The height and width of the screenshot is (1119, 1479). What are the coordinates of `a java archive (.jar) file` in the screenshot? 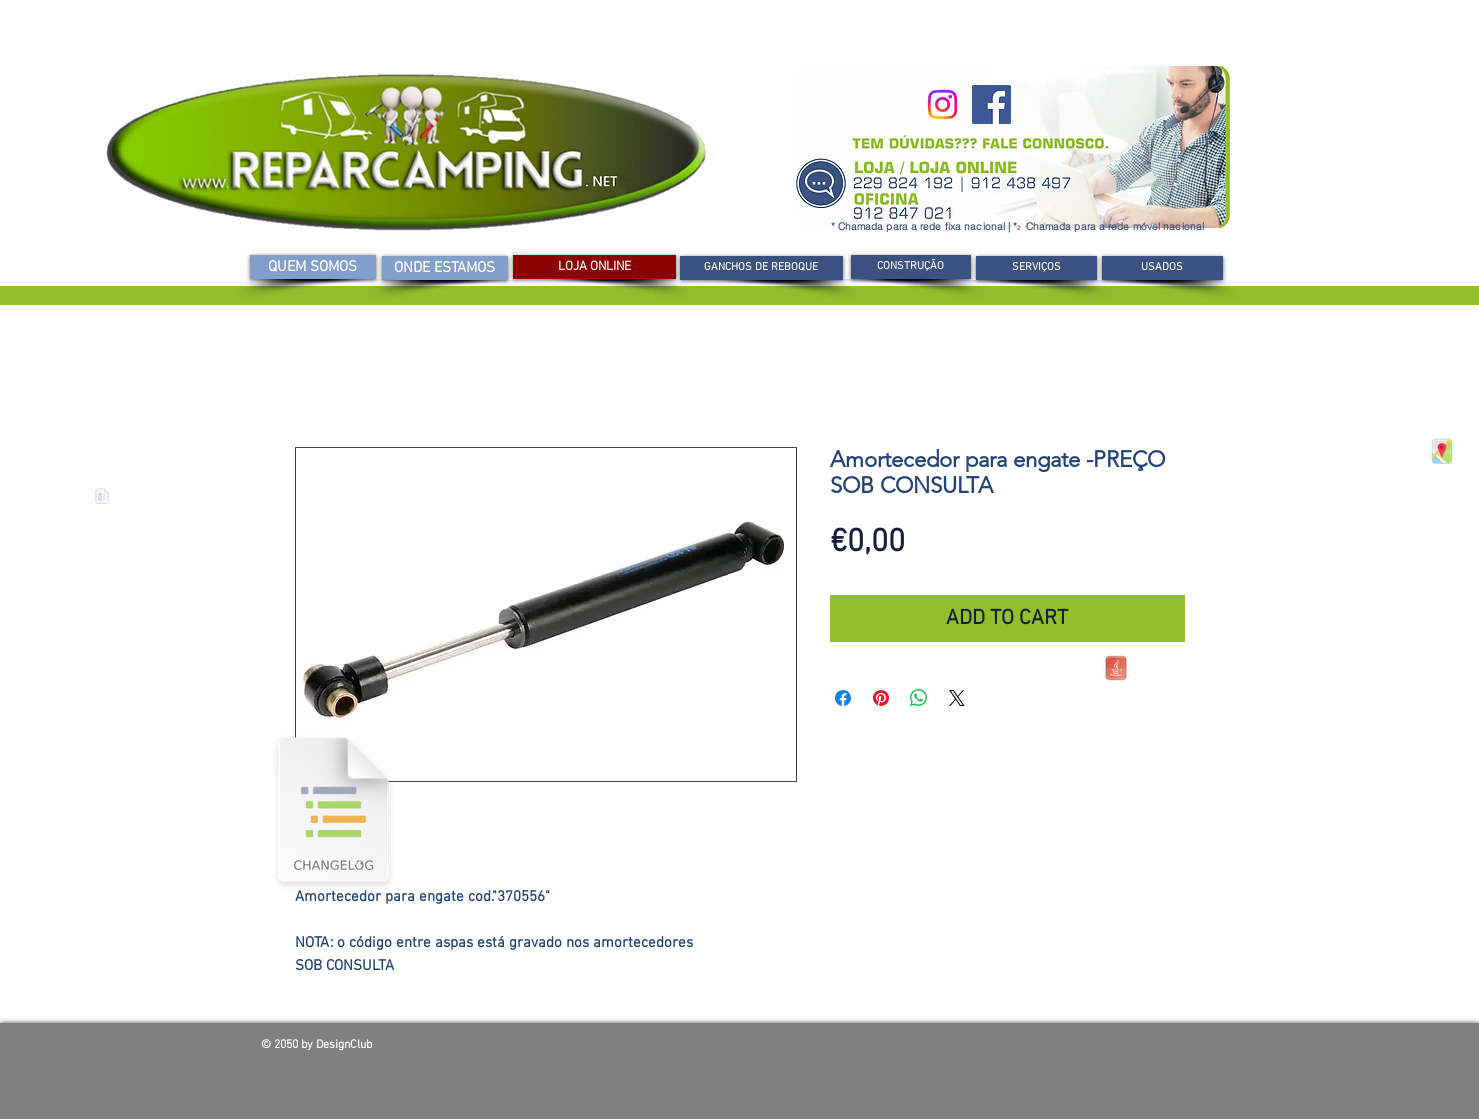 It's located at (1116, 668).